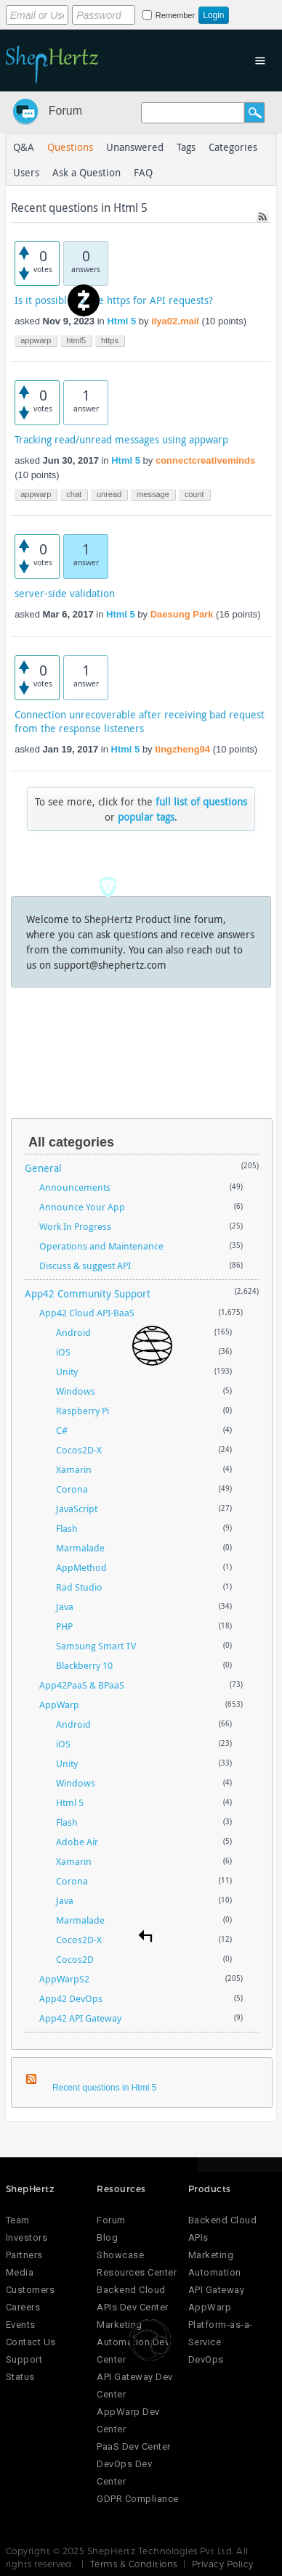 Image resolution: width=282 pixels, height=2576 pixels. Describe the element at coordinates (108, 887) in the screenshot. I see `open brave browser` at that location.